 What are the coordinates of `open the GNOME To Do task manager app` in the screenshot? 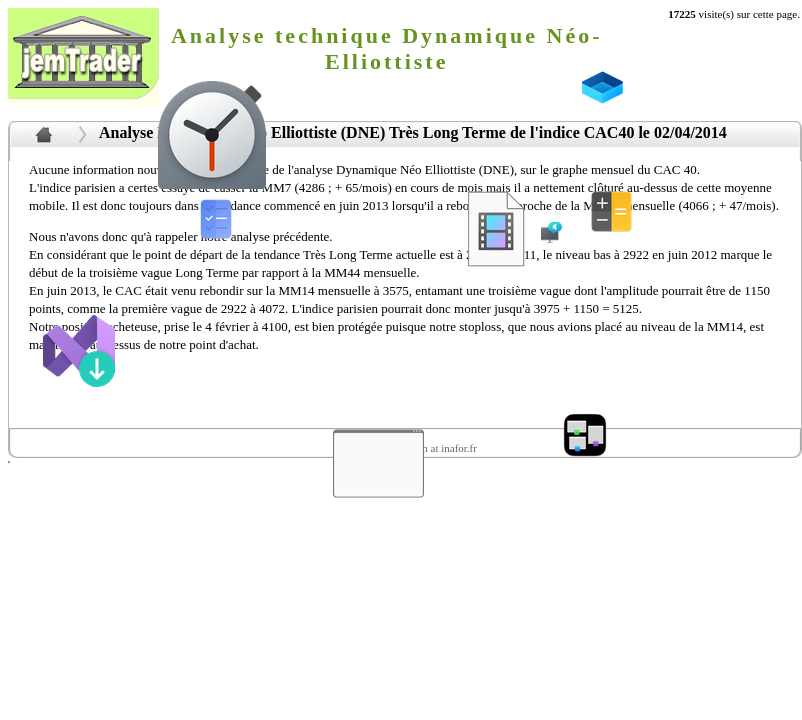 It's located at (216, 219).